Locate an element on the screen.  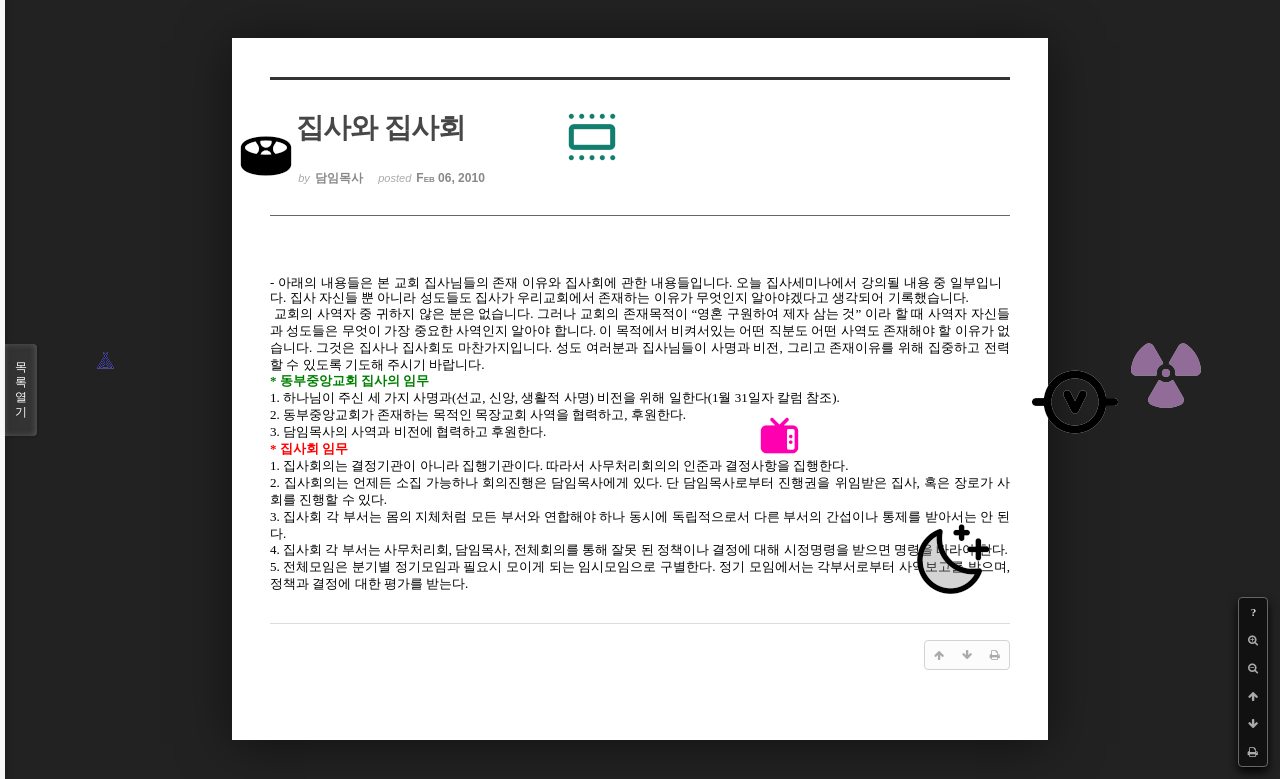
access classic TV or broadcast content is located at coordinates (779, 436).